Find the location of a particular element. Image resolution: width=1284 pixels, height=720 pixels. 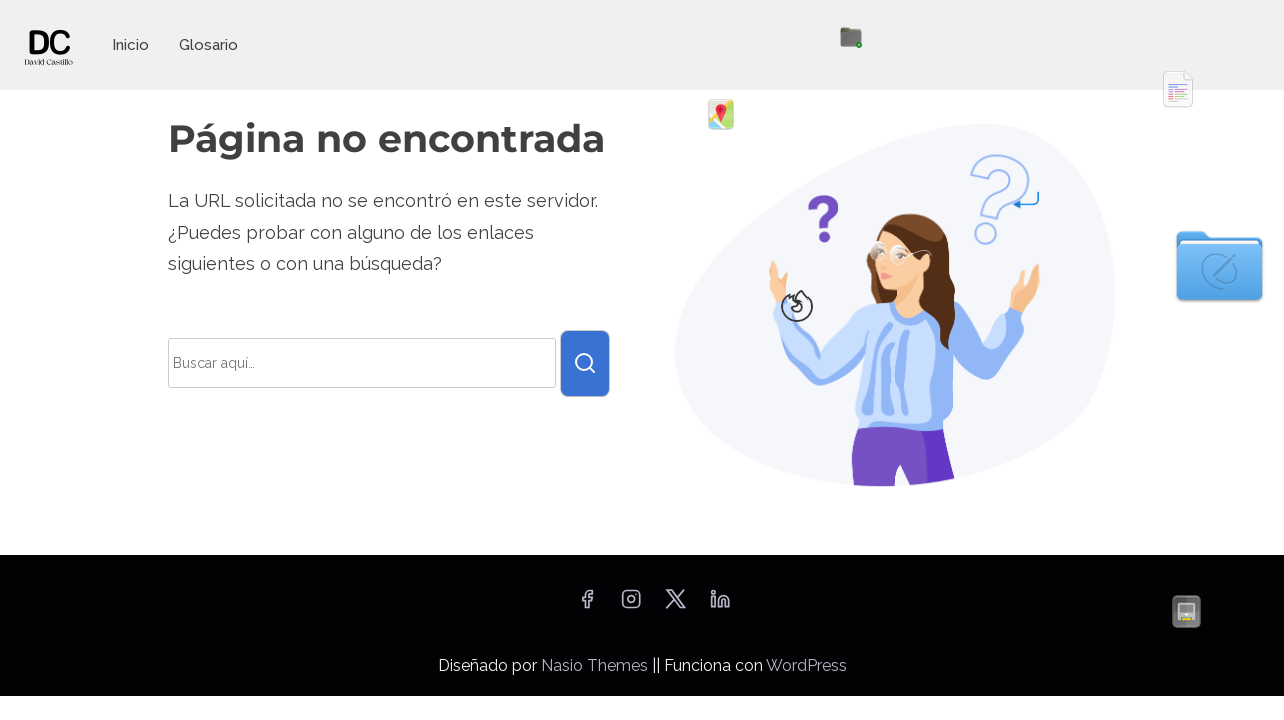

open your art and design files folder is located at coordinates (1219, 265).